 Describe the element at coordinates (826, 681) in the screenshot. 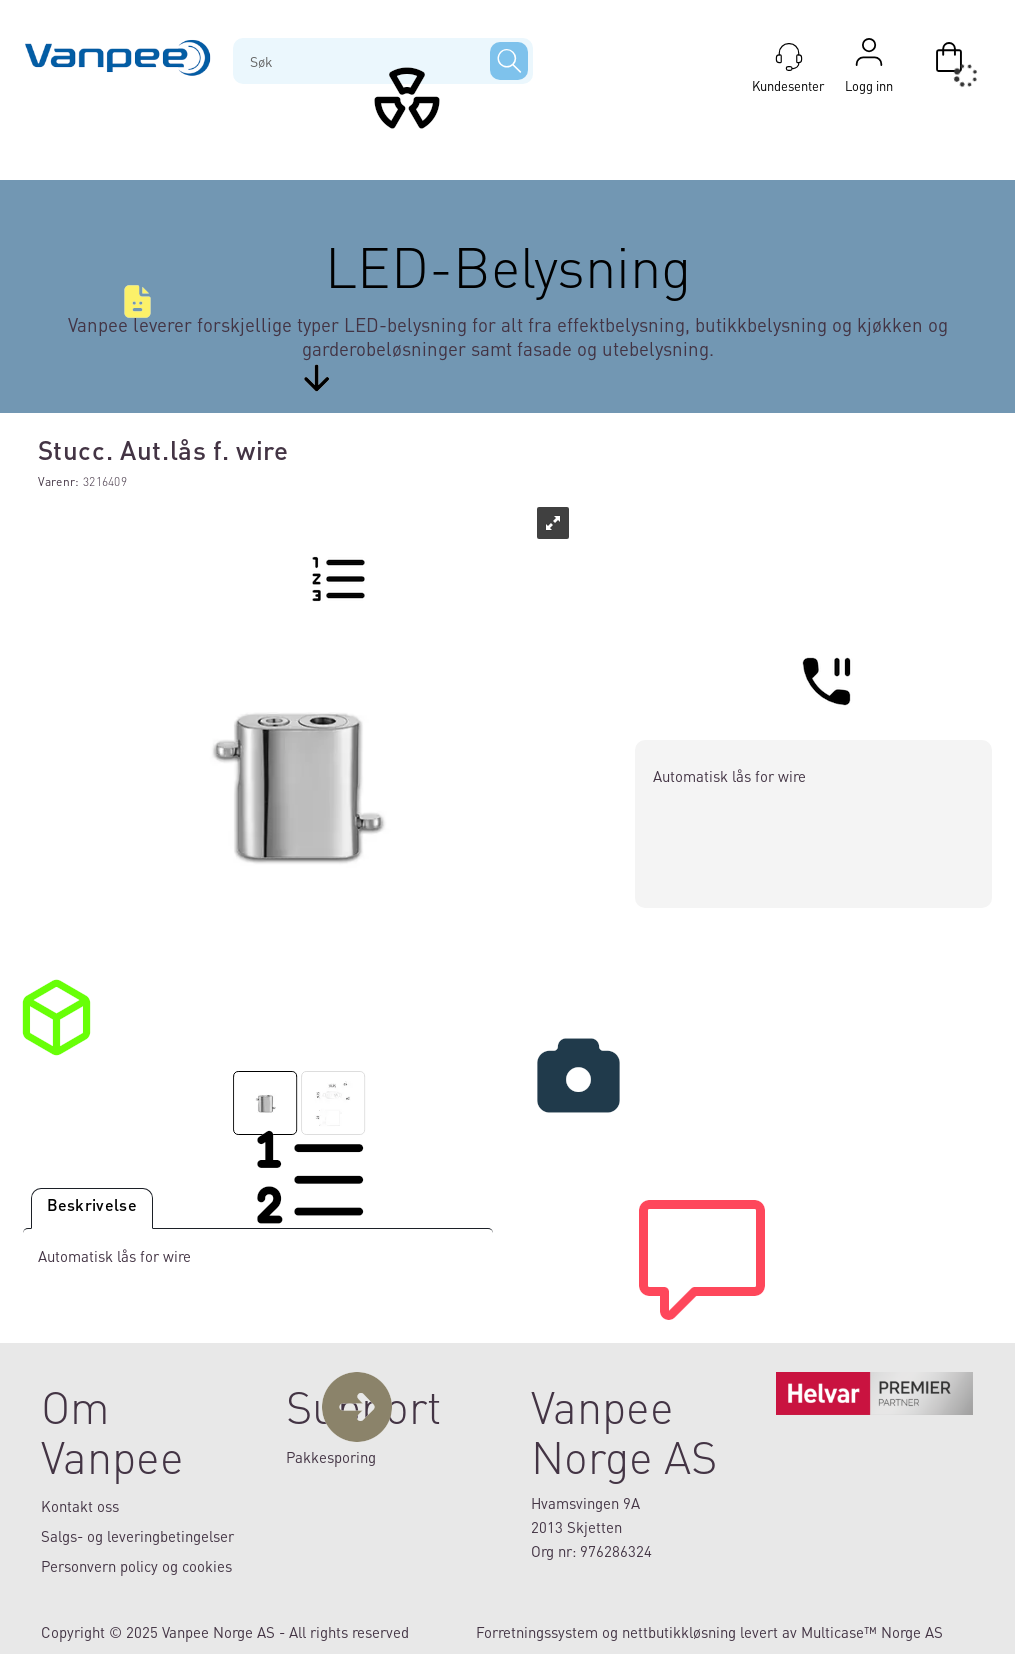

I see `call on hold` at that location.